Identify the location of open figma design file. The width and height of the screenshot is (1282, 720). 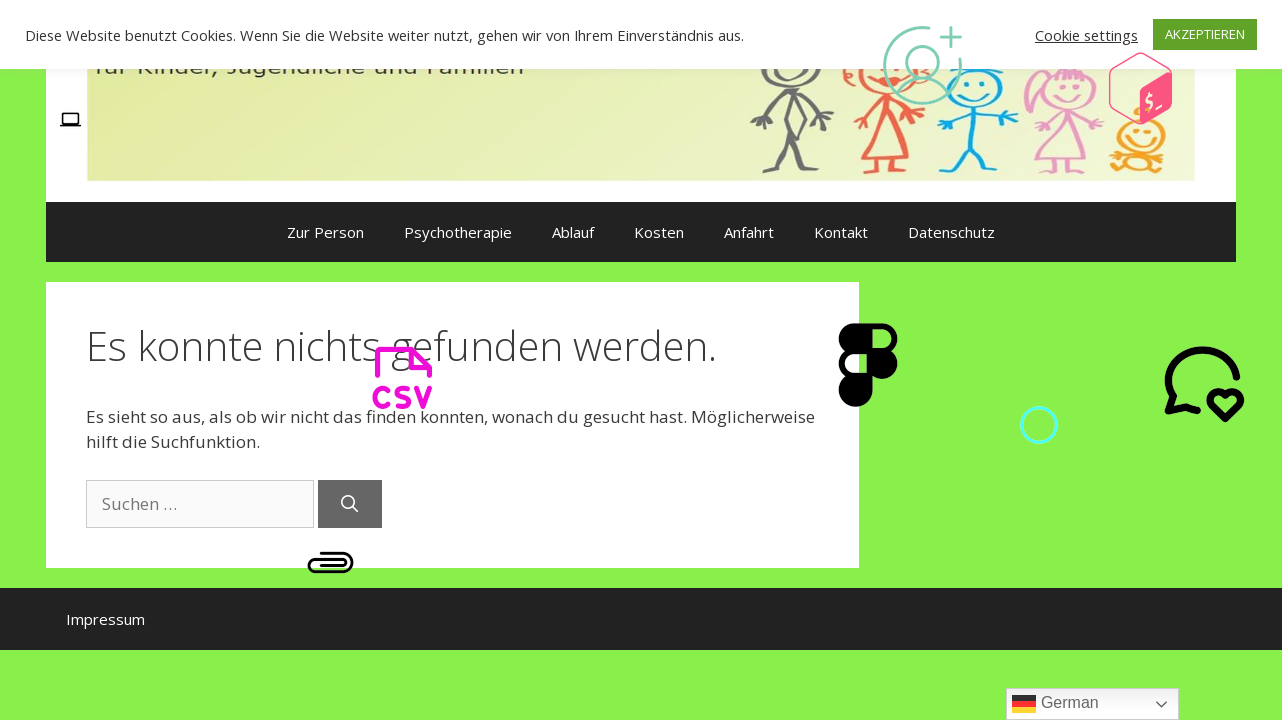
(866, 363).